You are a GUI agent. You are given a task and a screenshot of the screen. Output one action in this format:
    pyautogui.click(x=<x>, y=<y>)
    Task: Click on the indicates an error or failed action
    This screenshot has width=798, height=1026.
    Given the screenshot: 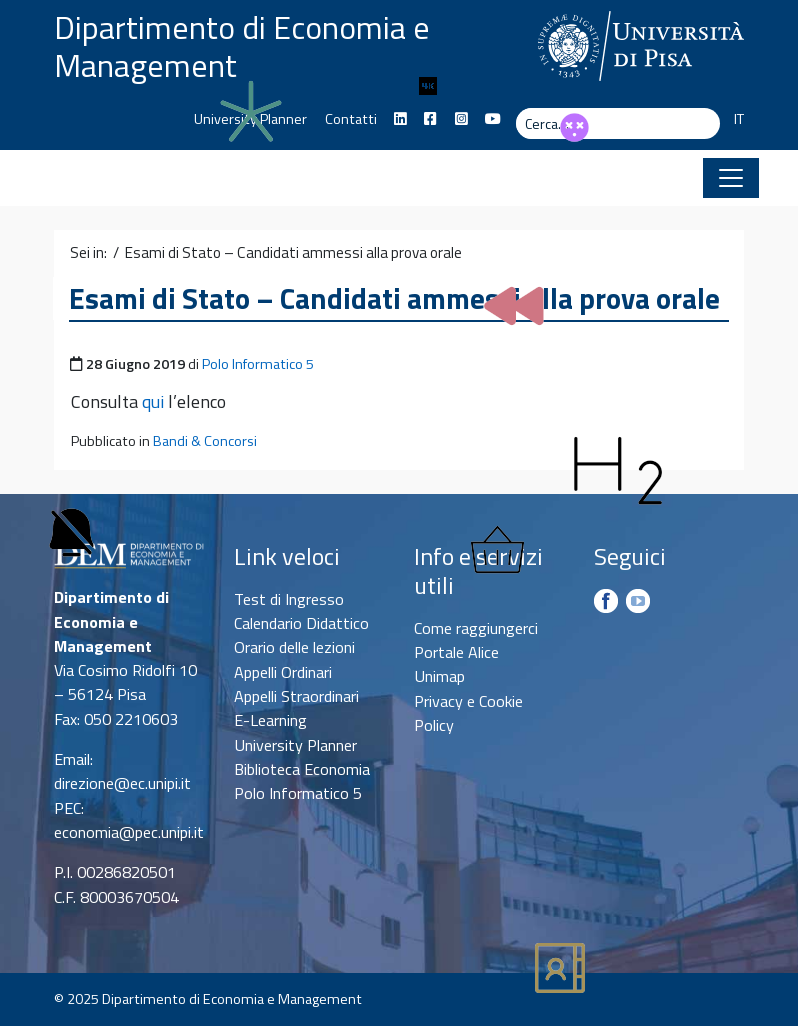 What is the action you would take?
    pyautogui.click(x=574, y=127)
    